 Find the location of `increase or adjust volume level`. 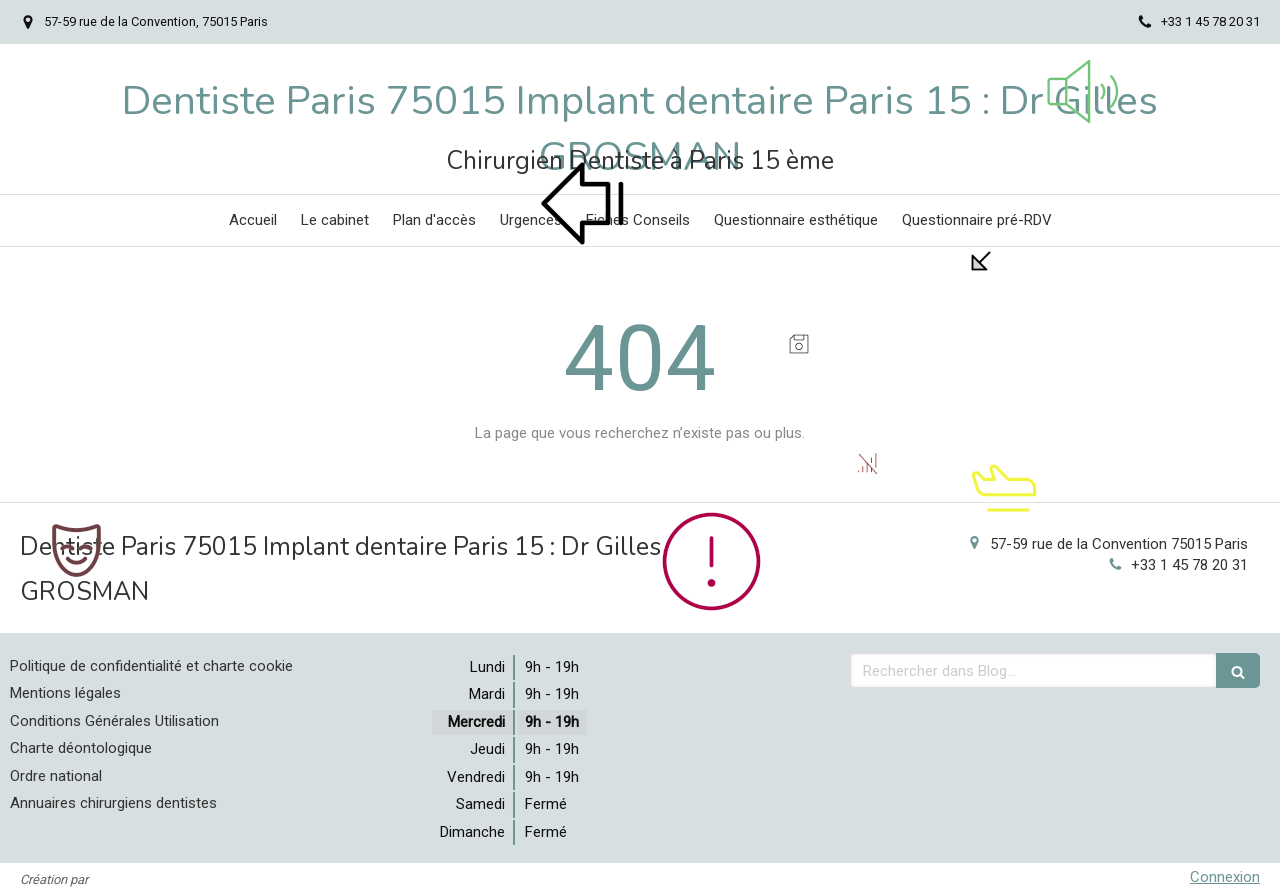

increase or adjust volume level is located at coordinates (1081, 91).